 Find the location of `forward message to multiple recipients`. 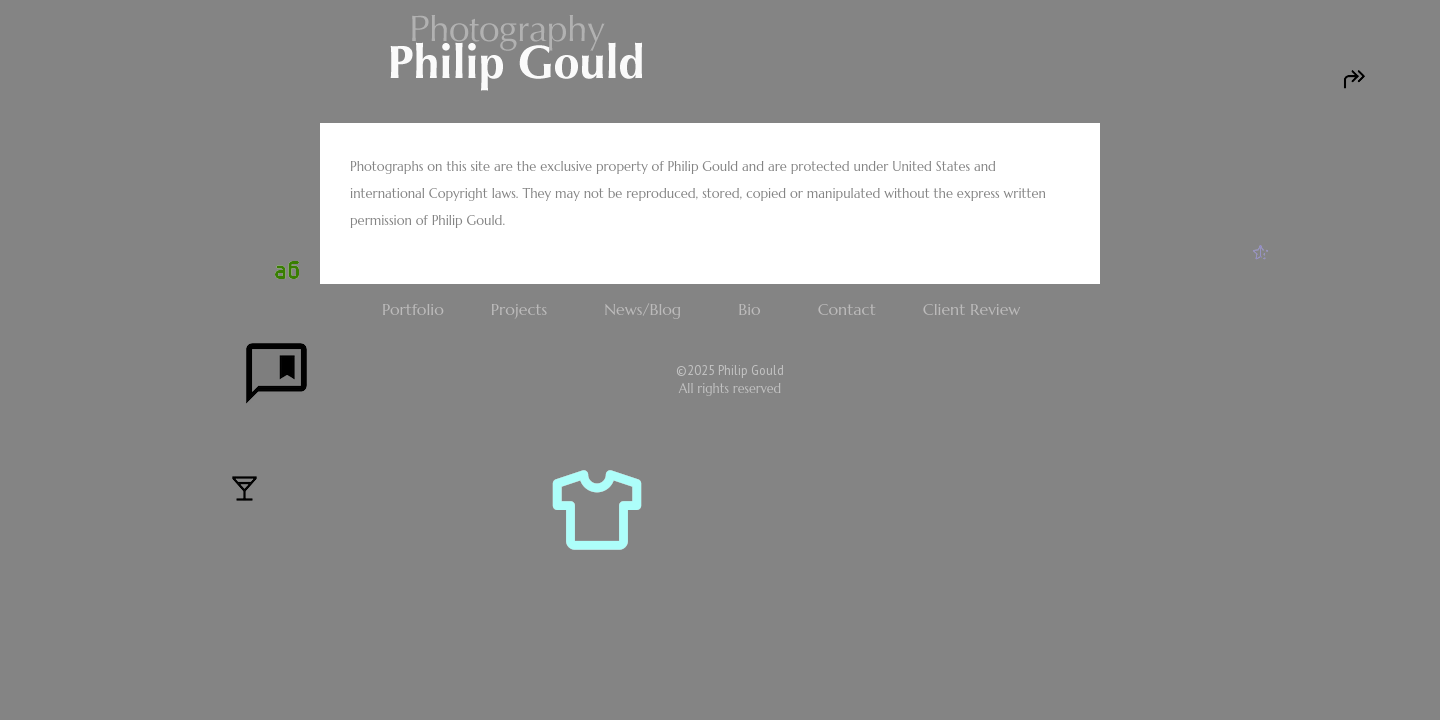

forward message to multiple recipients is located at coordinates (1355, 80).